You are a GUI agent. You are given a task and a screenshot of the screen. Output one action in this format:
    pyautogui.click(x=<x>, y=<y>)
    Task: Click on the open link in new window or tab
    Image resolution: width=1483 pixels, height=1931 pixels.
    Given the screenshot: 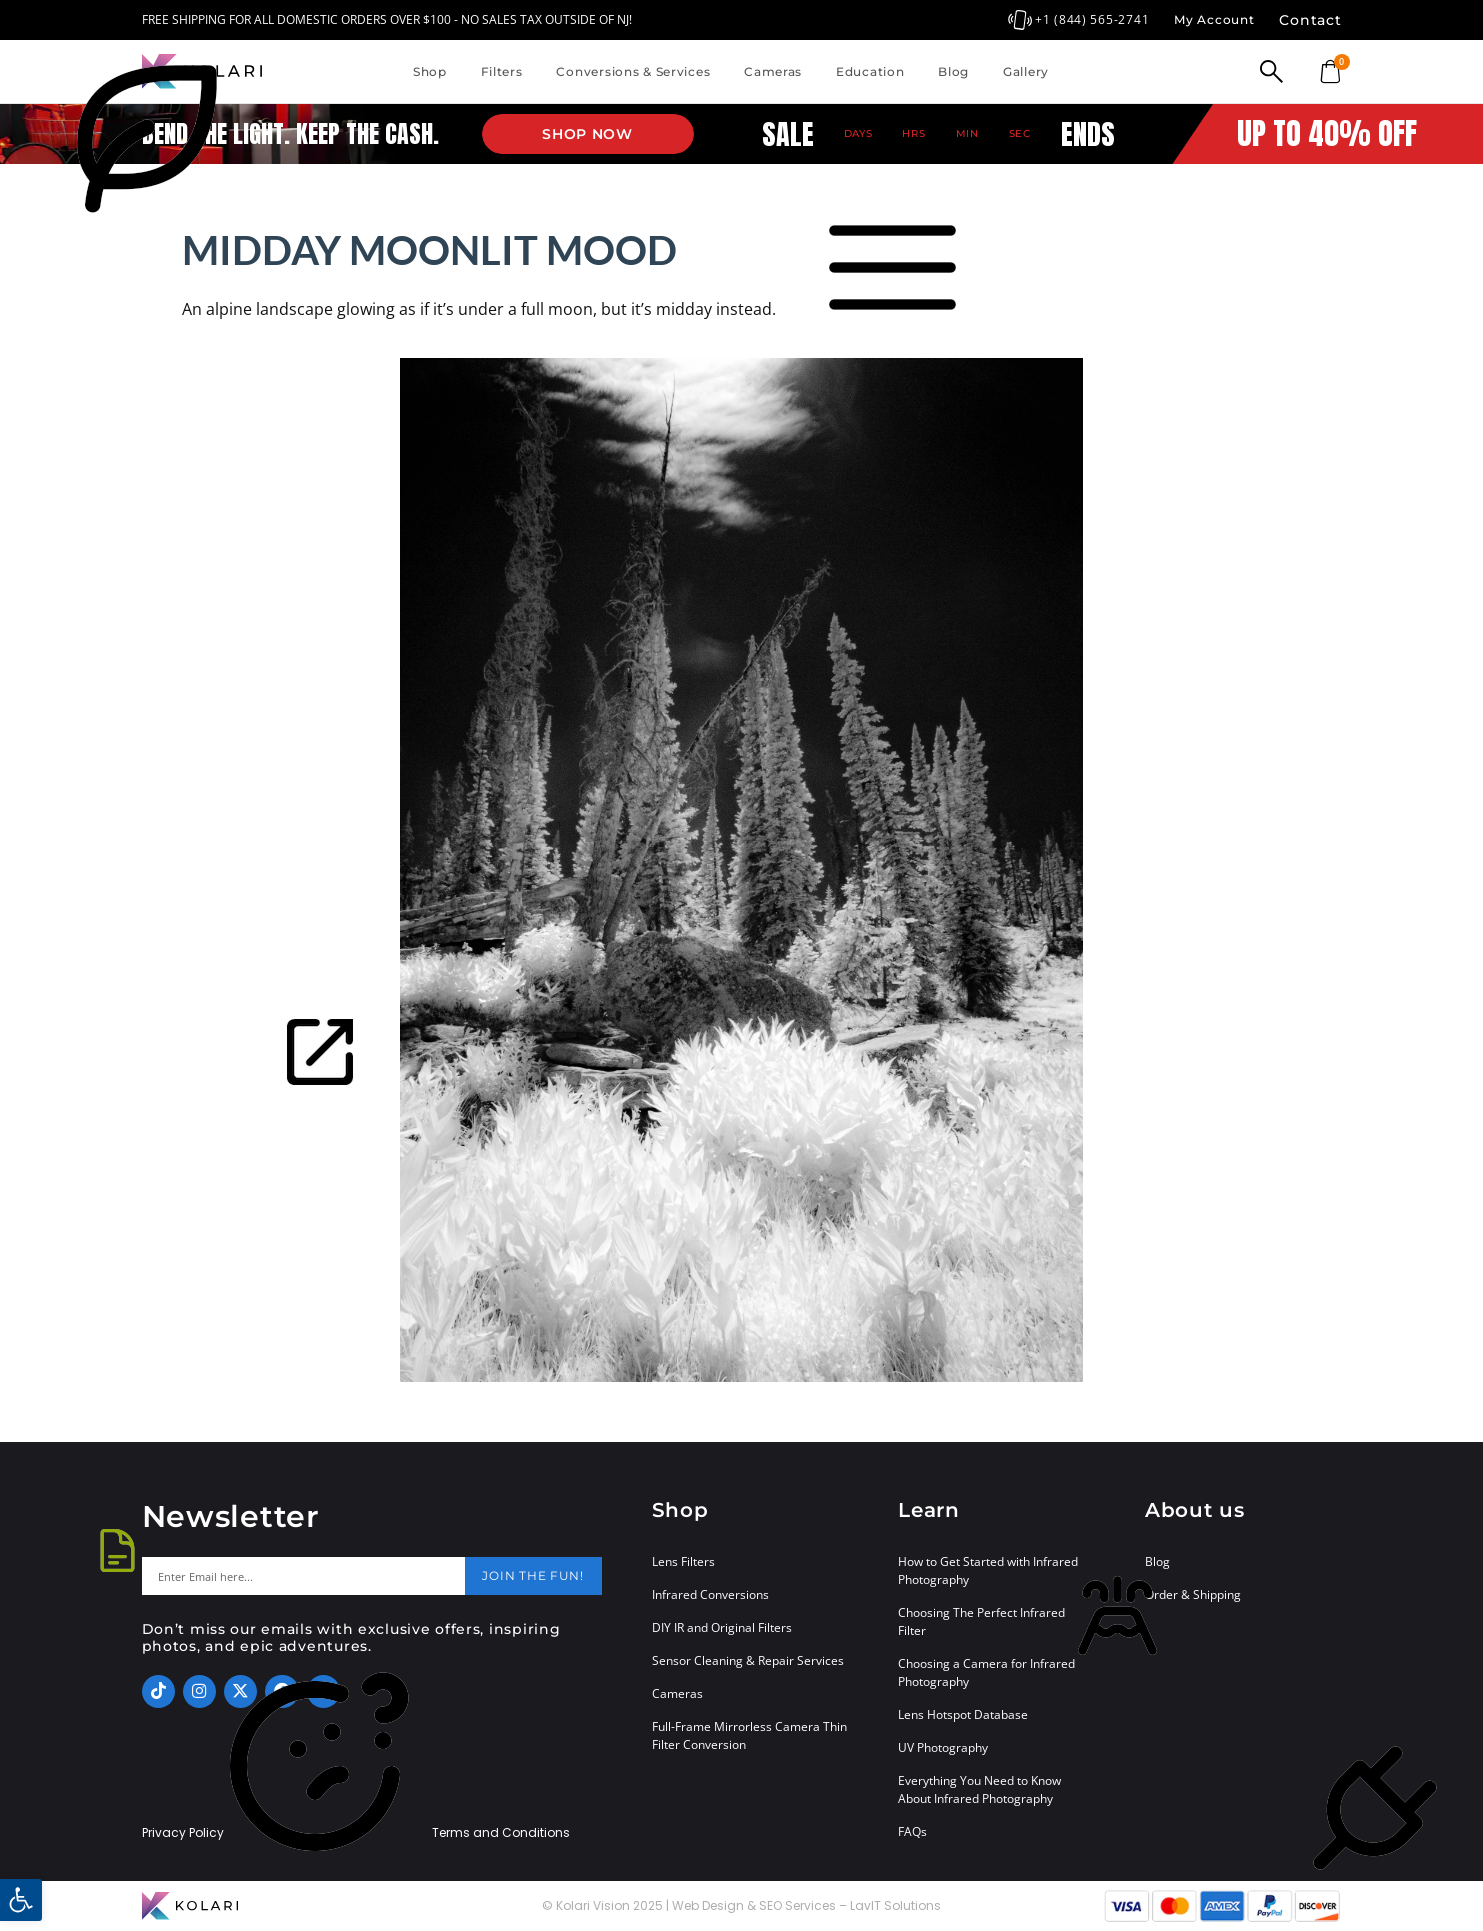 What is the action you would take?
    pyautogui.click(x=320, y=1052)
    